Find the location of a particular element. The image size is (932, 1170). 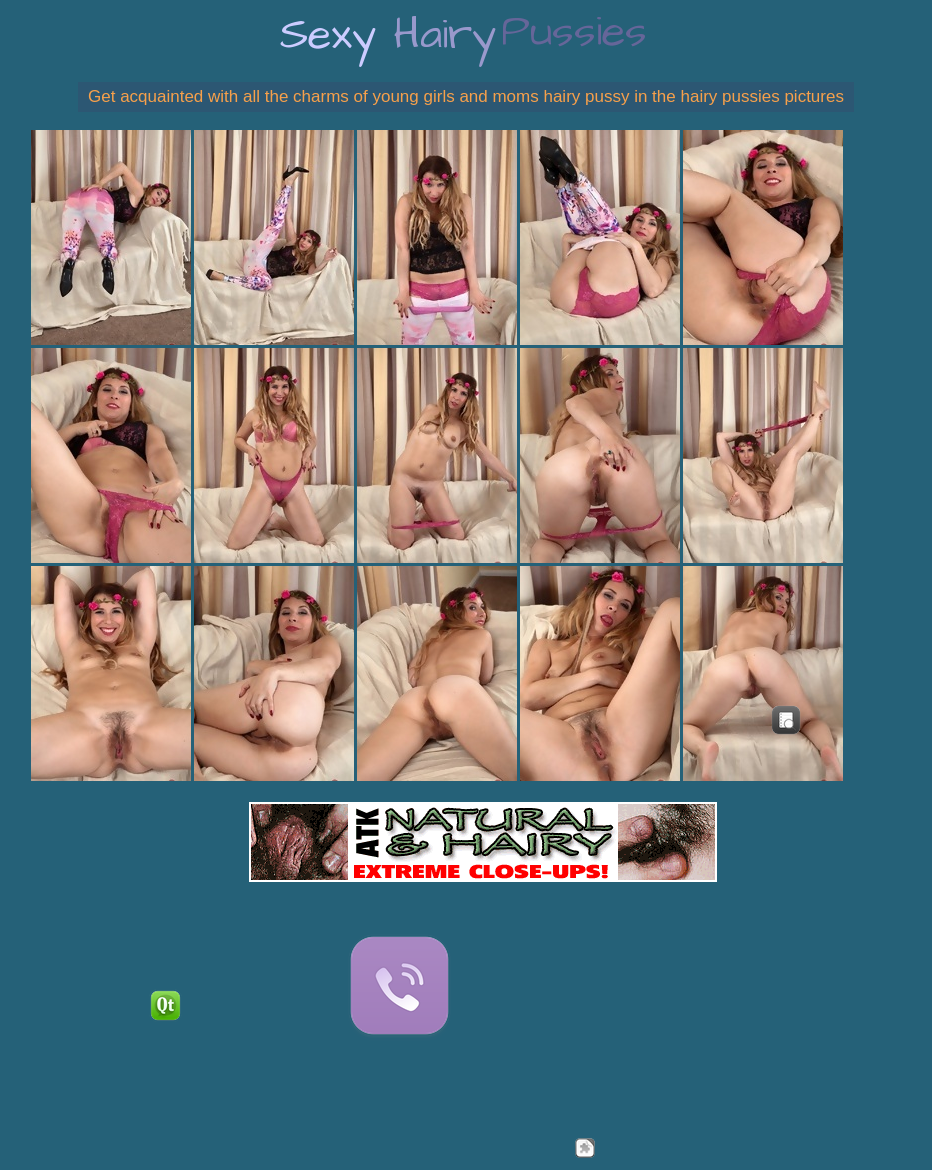

open libreoffice templates is located at coordinates (585, 1148).